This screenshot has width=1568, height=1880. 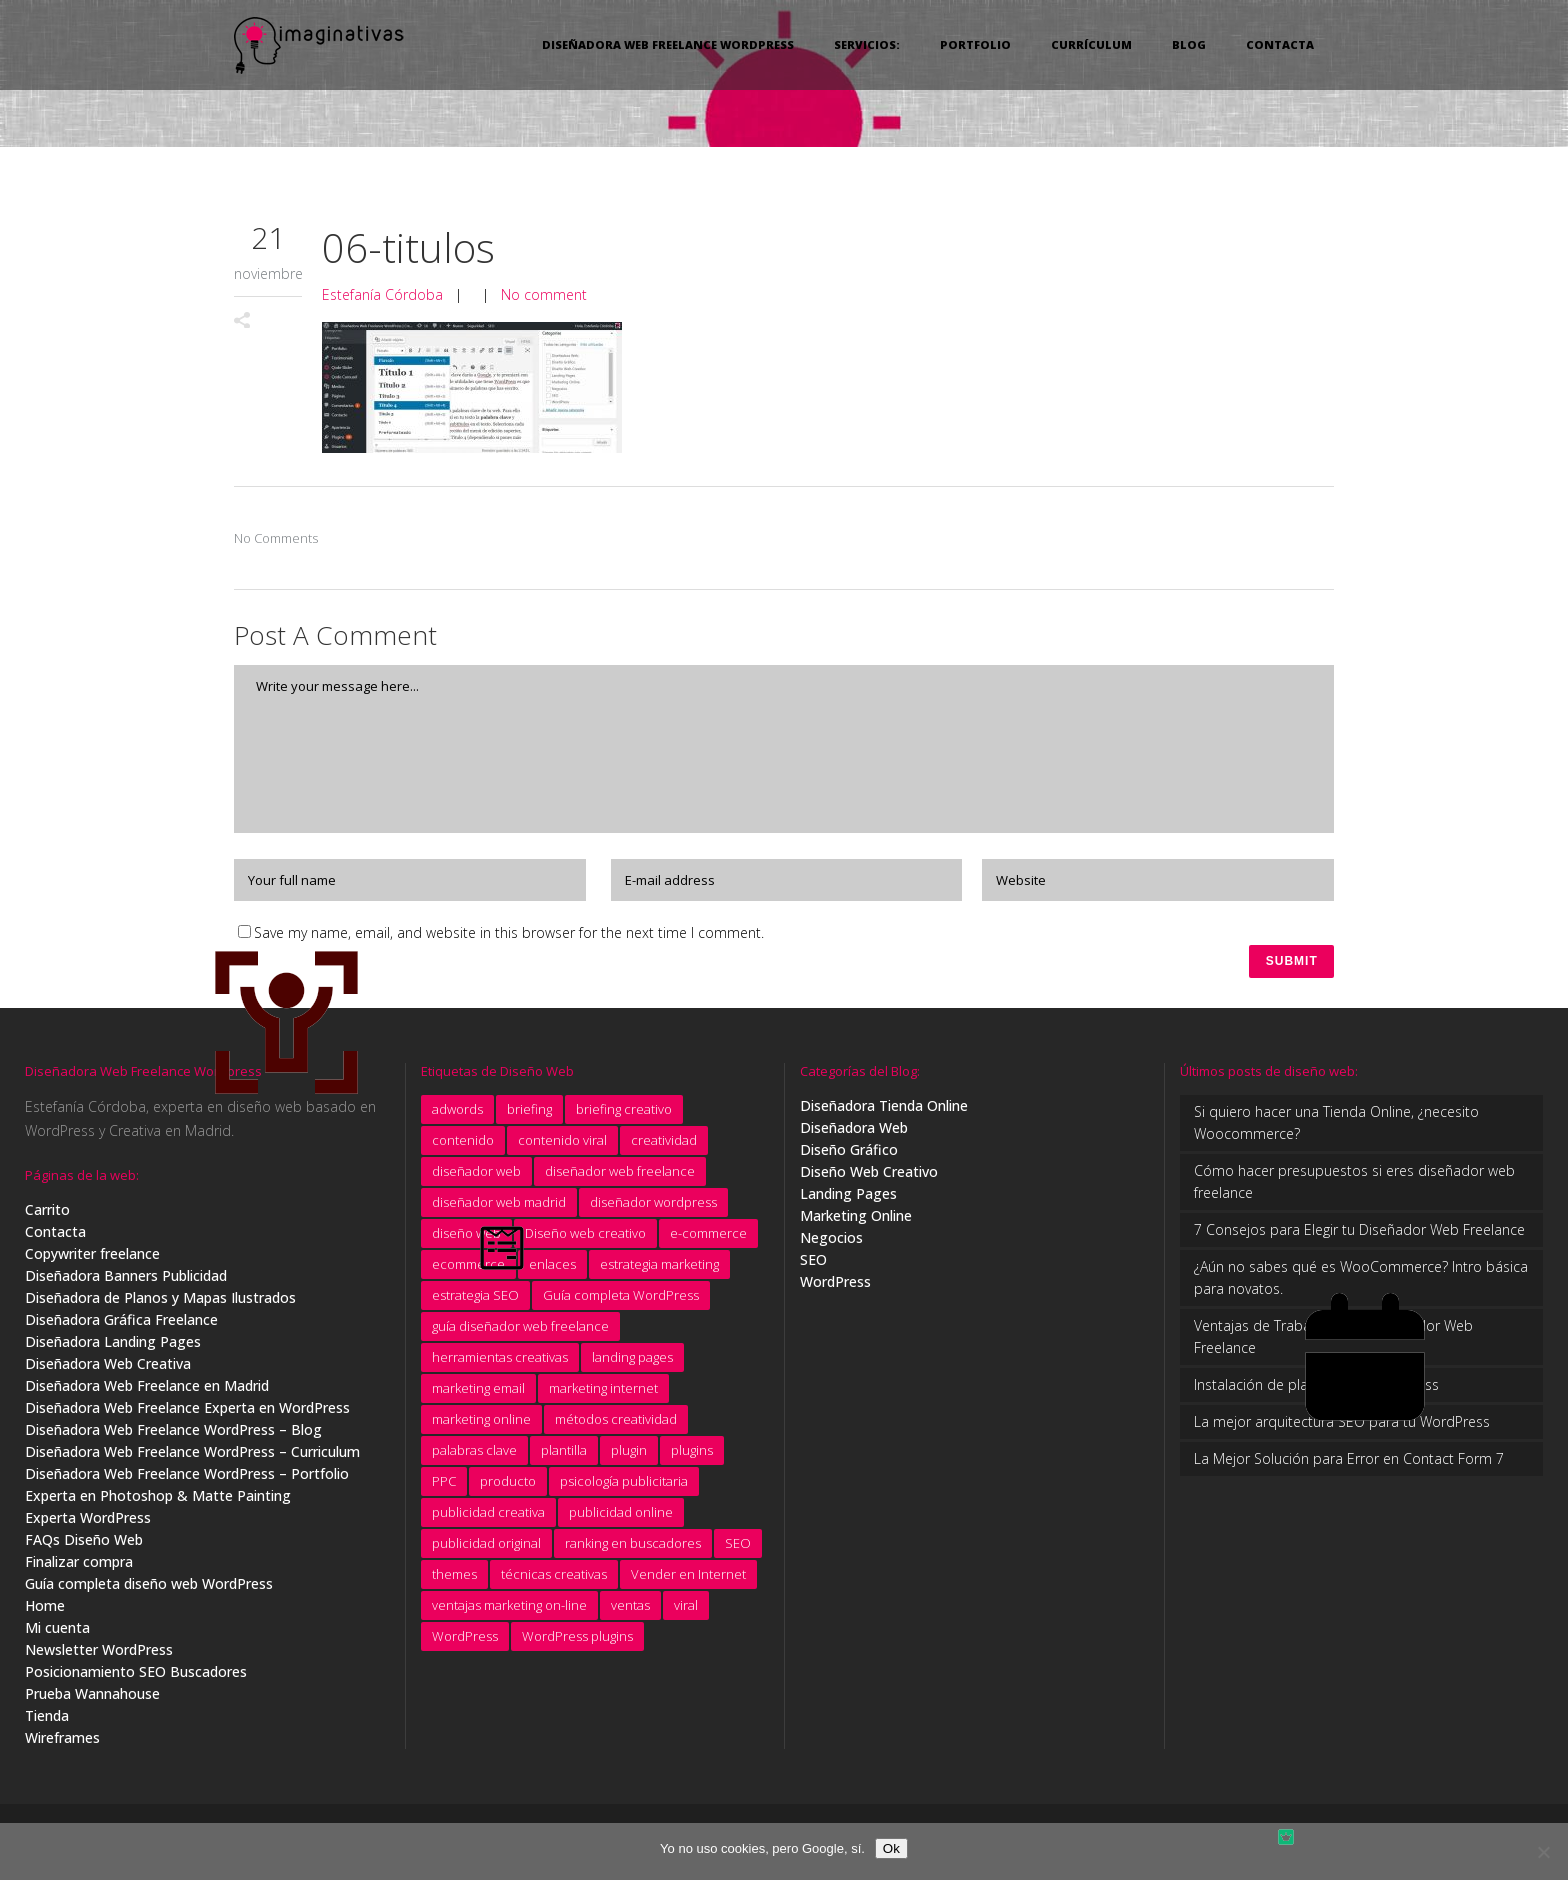 I want to click on WPForms plugin logo, so click(x=502, y=1248).